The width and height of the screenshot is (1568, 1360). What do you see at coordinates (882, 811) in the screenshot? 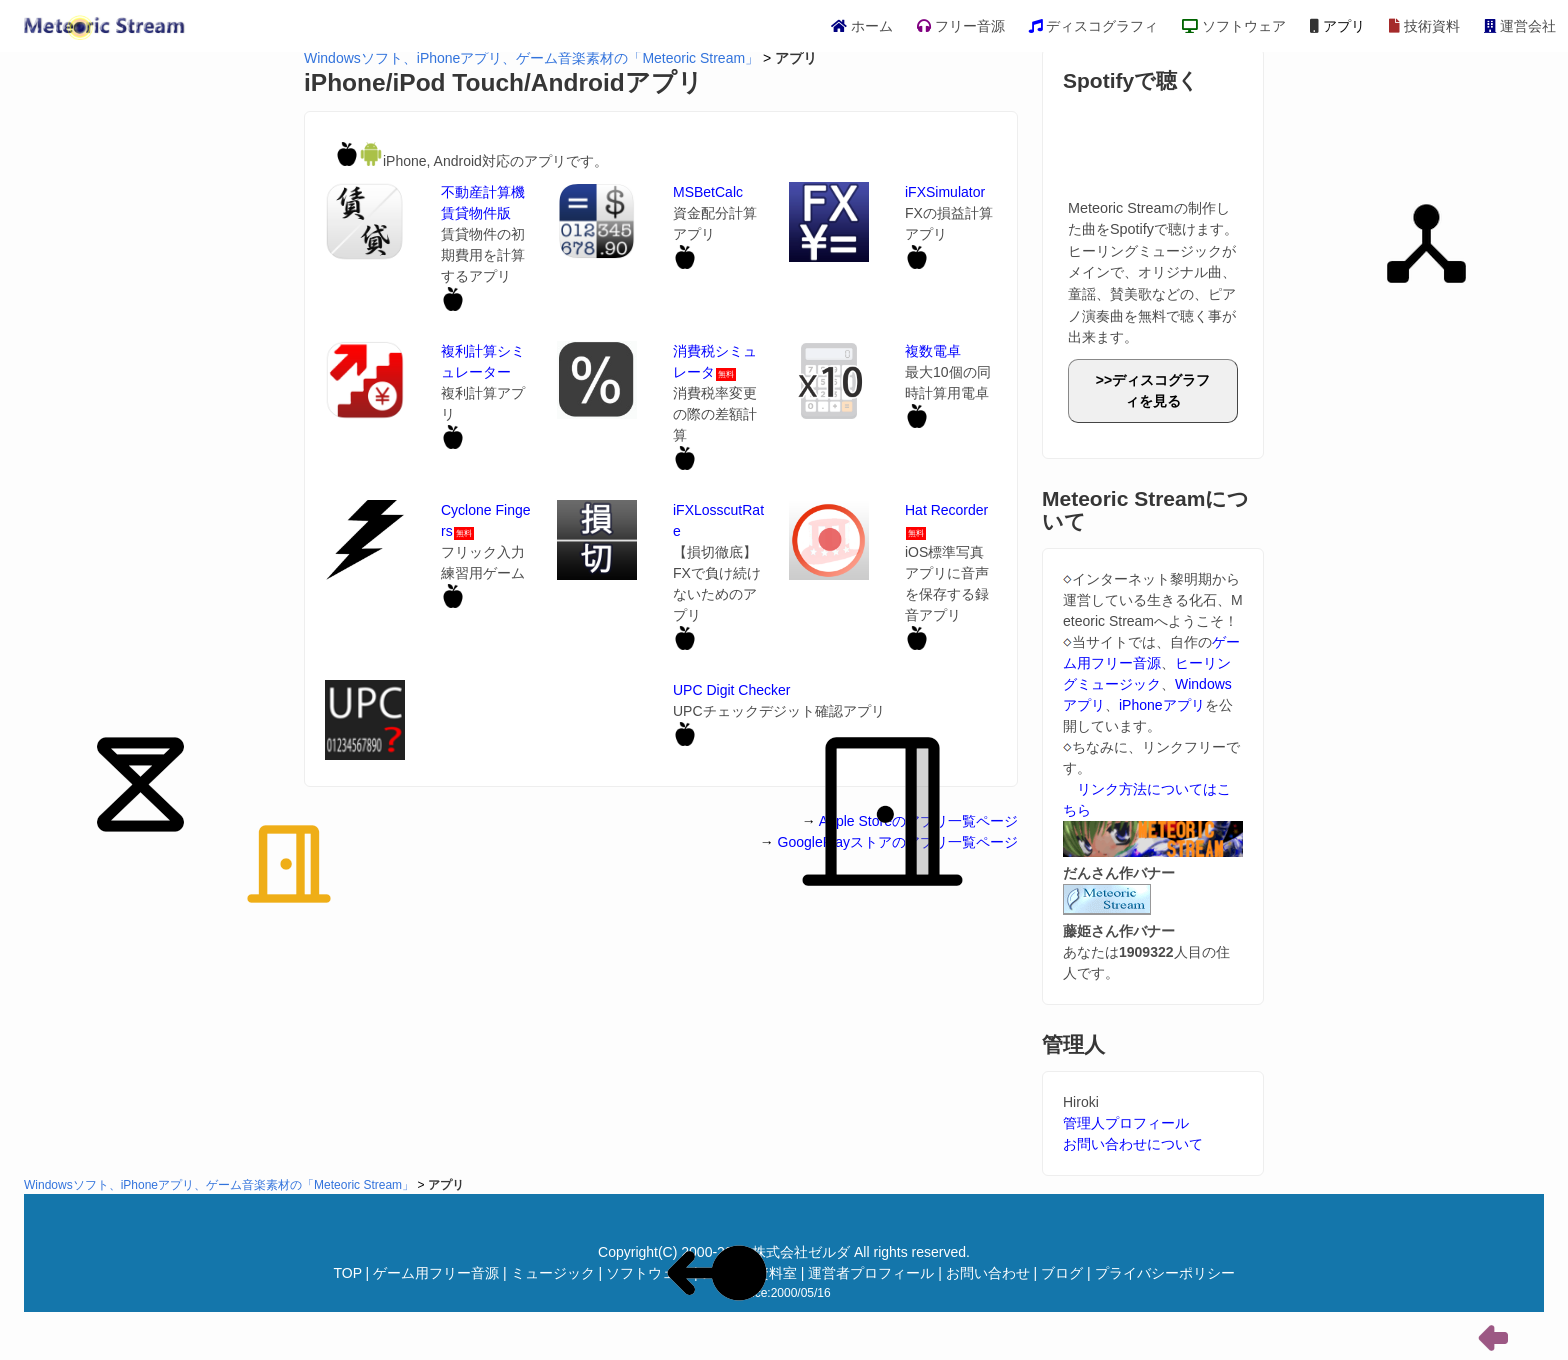
I see `log out or exit the current session` at bounding box center [882, 811].